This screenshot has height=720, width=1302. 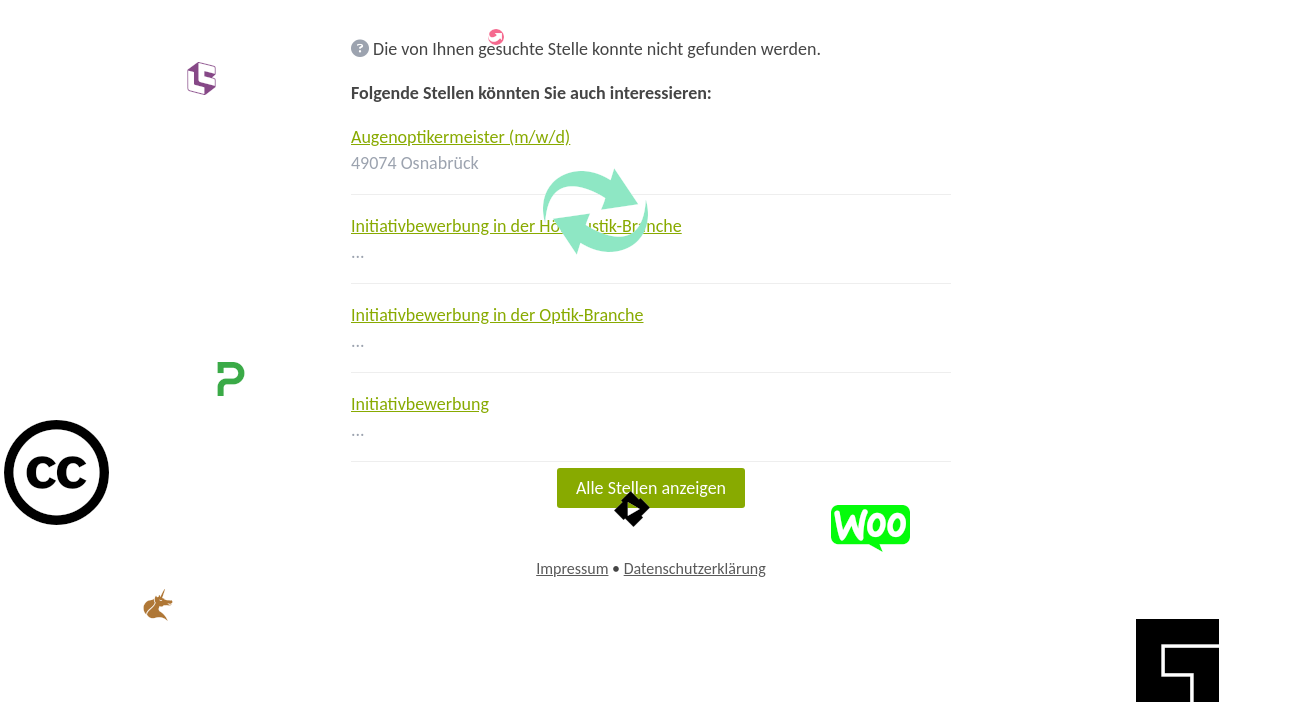 What do you see at coordinates (595, 211) in the screenshot?
I see `kashflow accounting software logo` at bounding box center [595, 211].